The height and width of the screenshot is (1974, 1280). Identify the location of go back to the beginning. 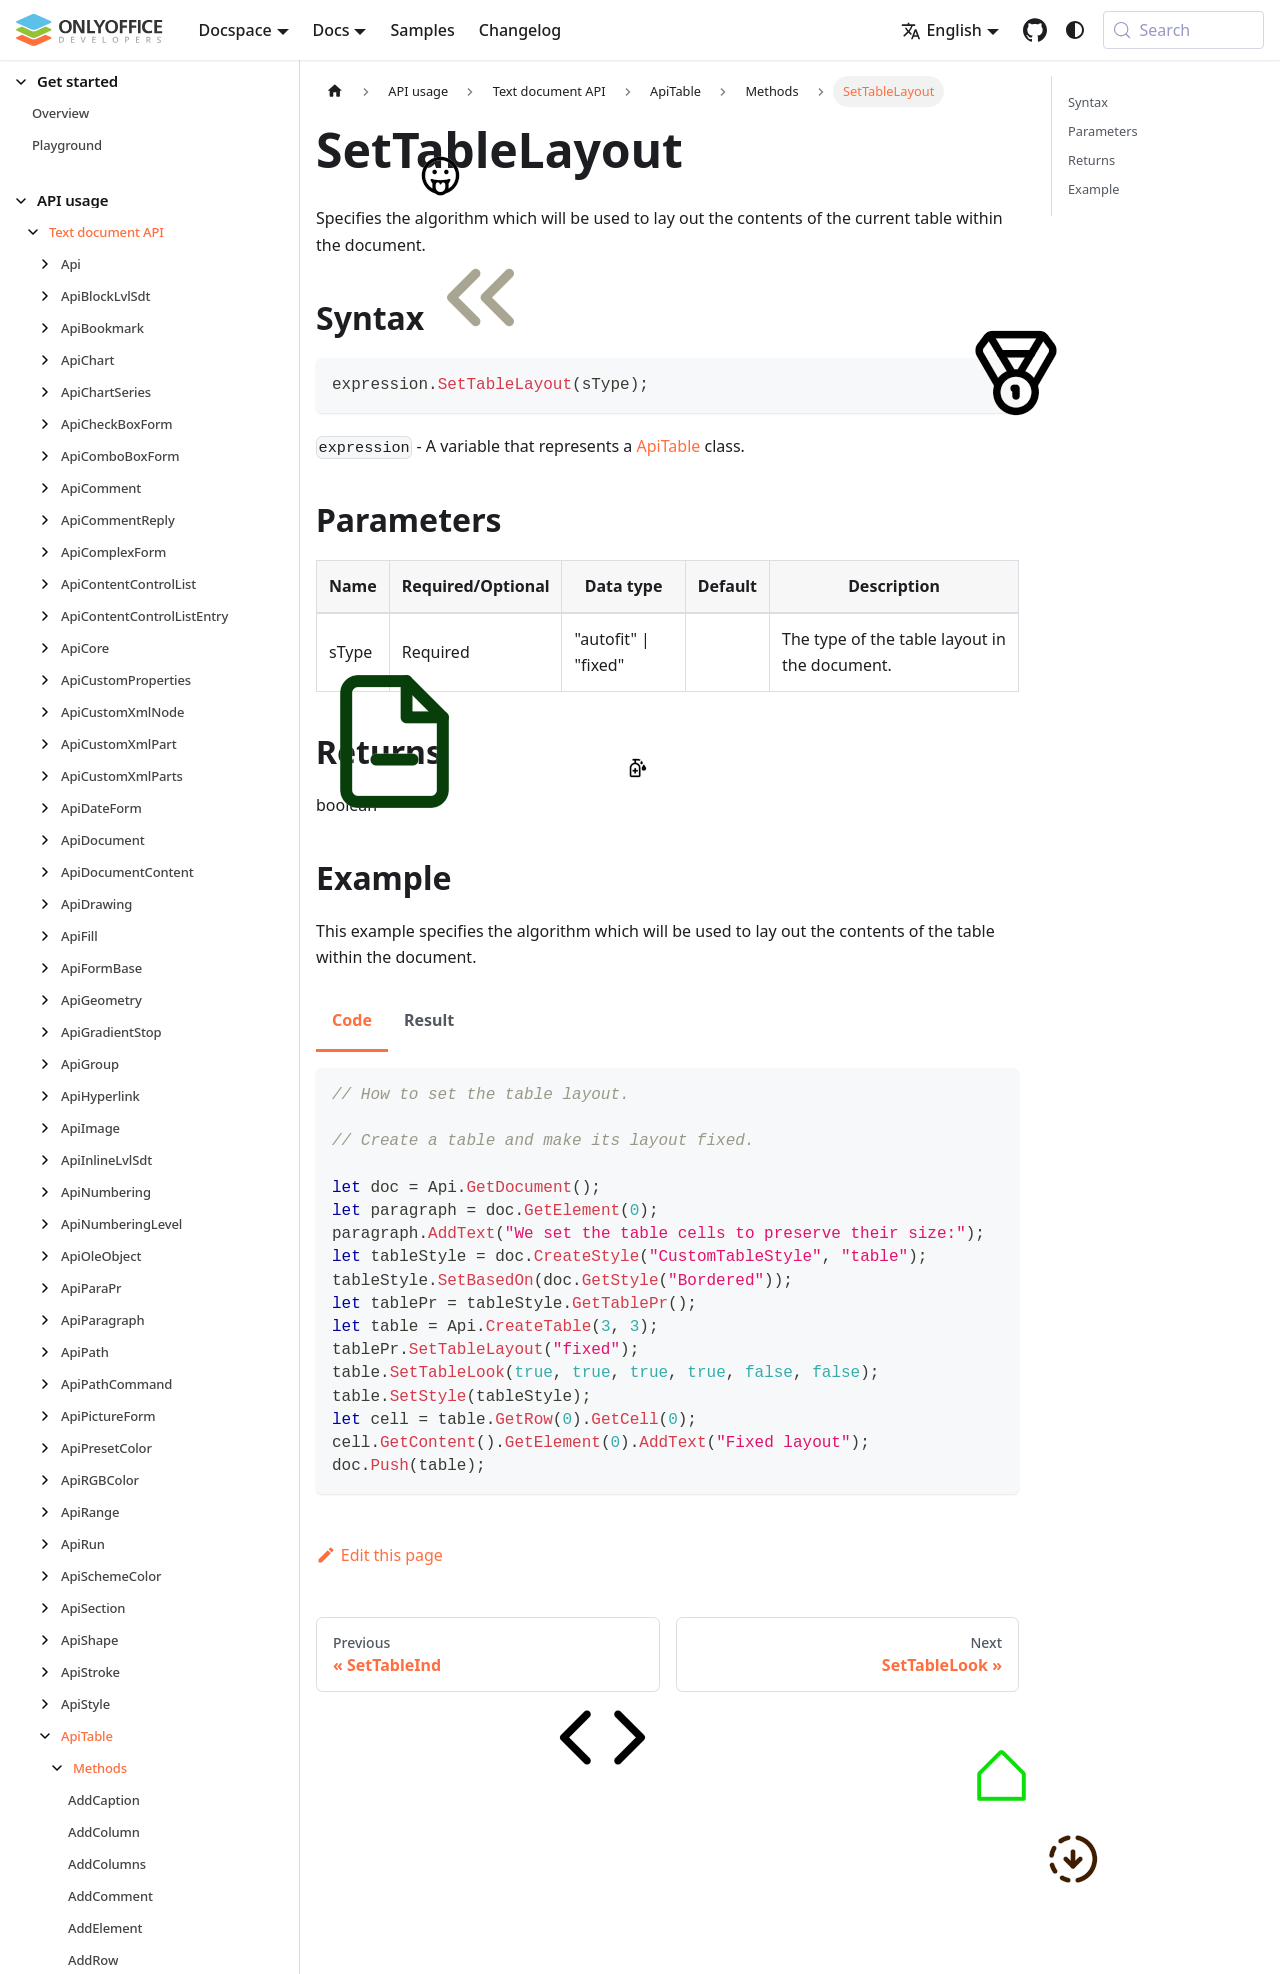
(480, 297).